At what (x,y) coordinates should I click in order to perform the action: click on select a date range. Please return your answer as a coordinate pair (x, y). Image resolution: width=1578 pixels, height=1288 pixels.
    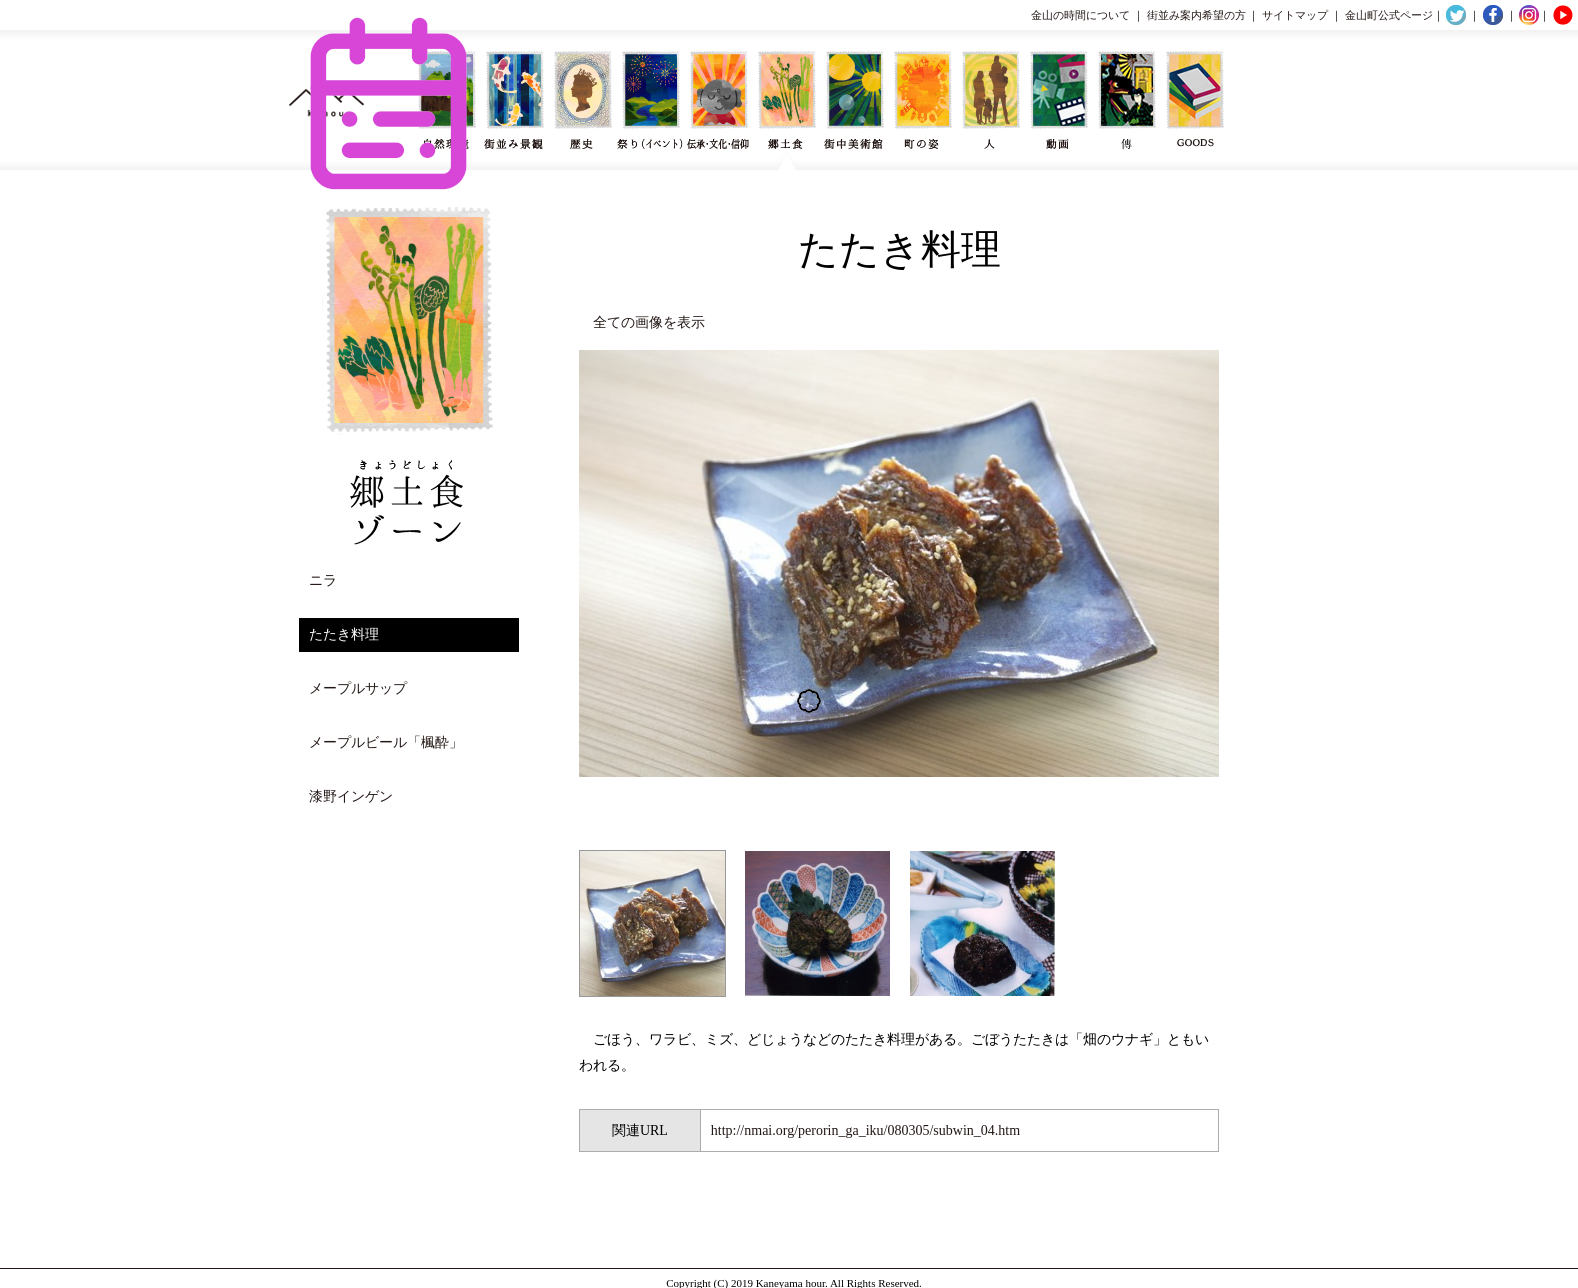
    Looking at the image, I should click on (388, 103).